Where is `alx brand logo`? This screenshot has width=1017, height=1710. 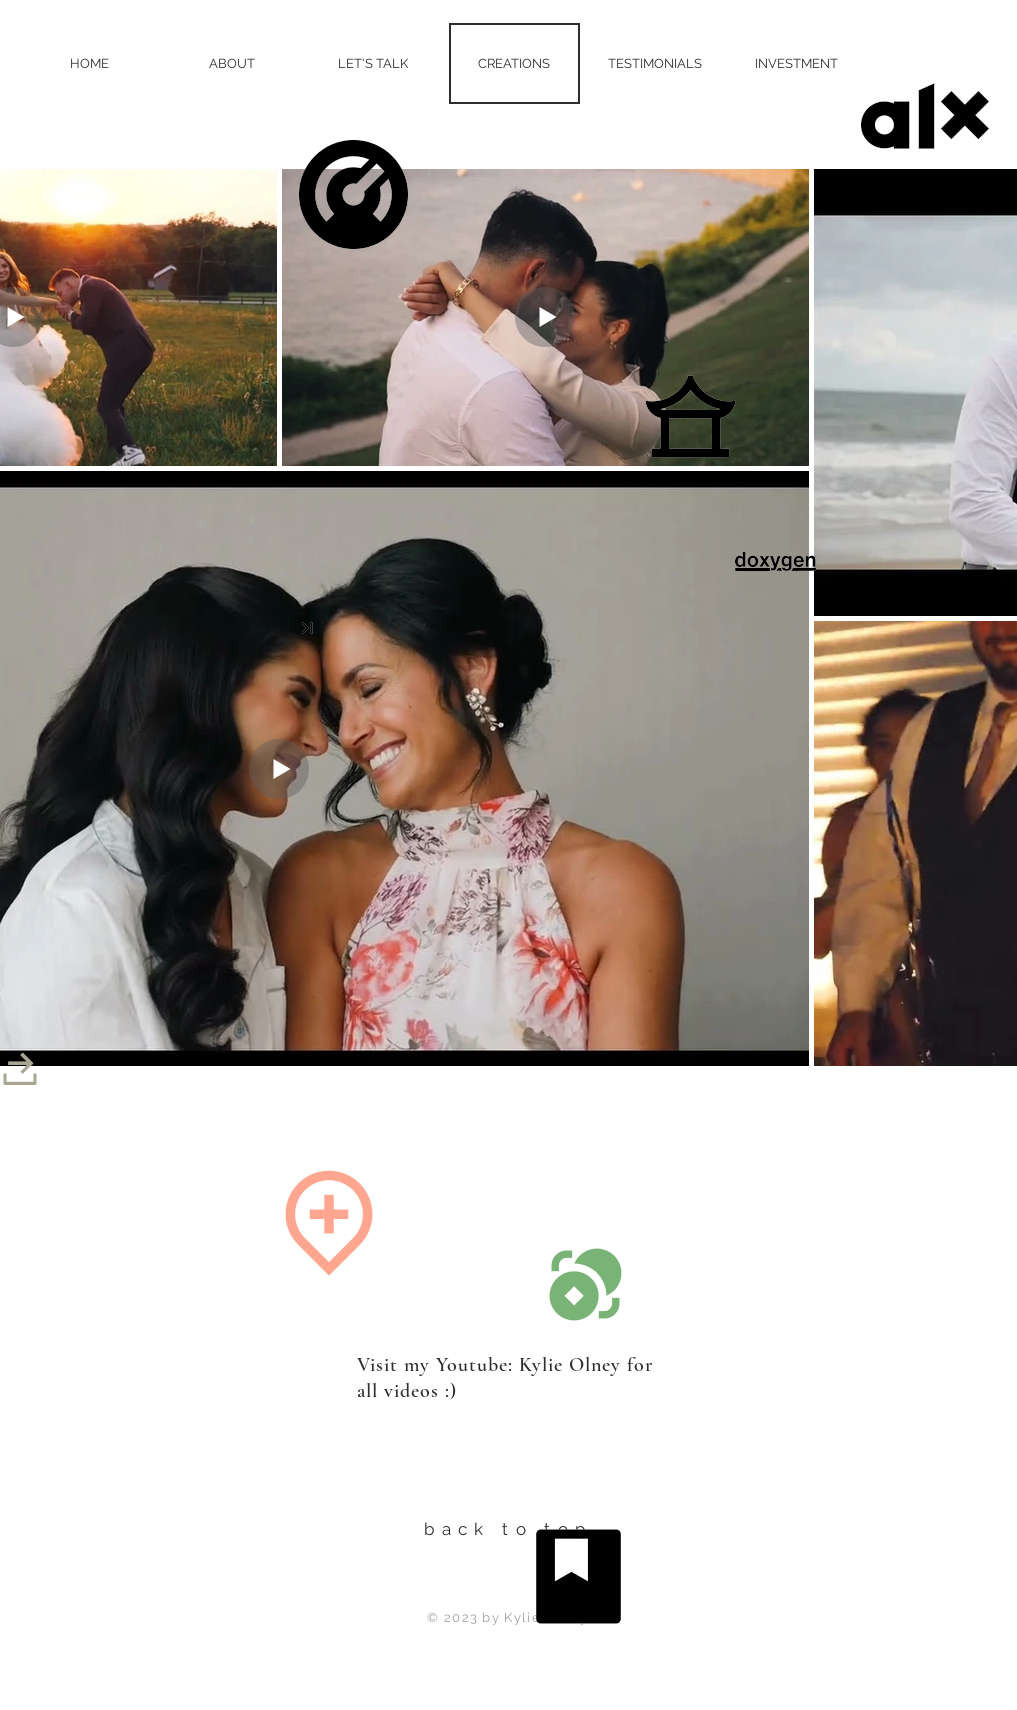 alx brand logo is located at coordinates (925, 116).